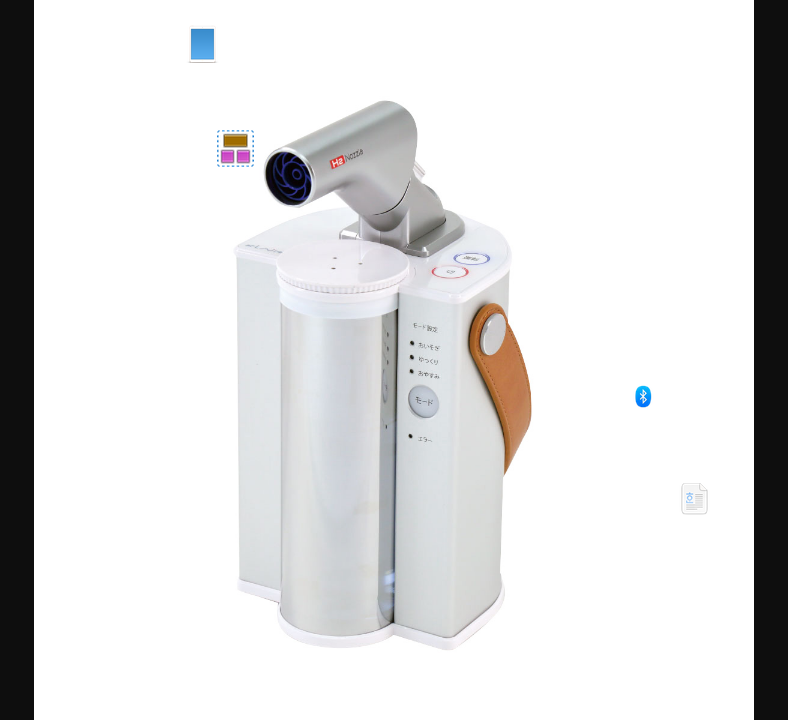 The image size is (788, 720). I want to click on iPad with cellular connectivity, so click(202, 44).